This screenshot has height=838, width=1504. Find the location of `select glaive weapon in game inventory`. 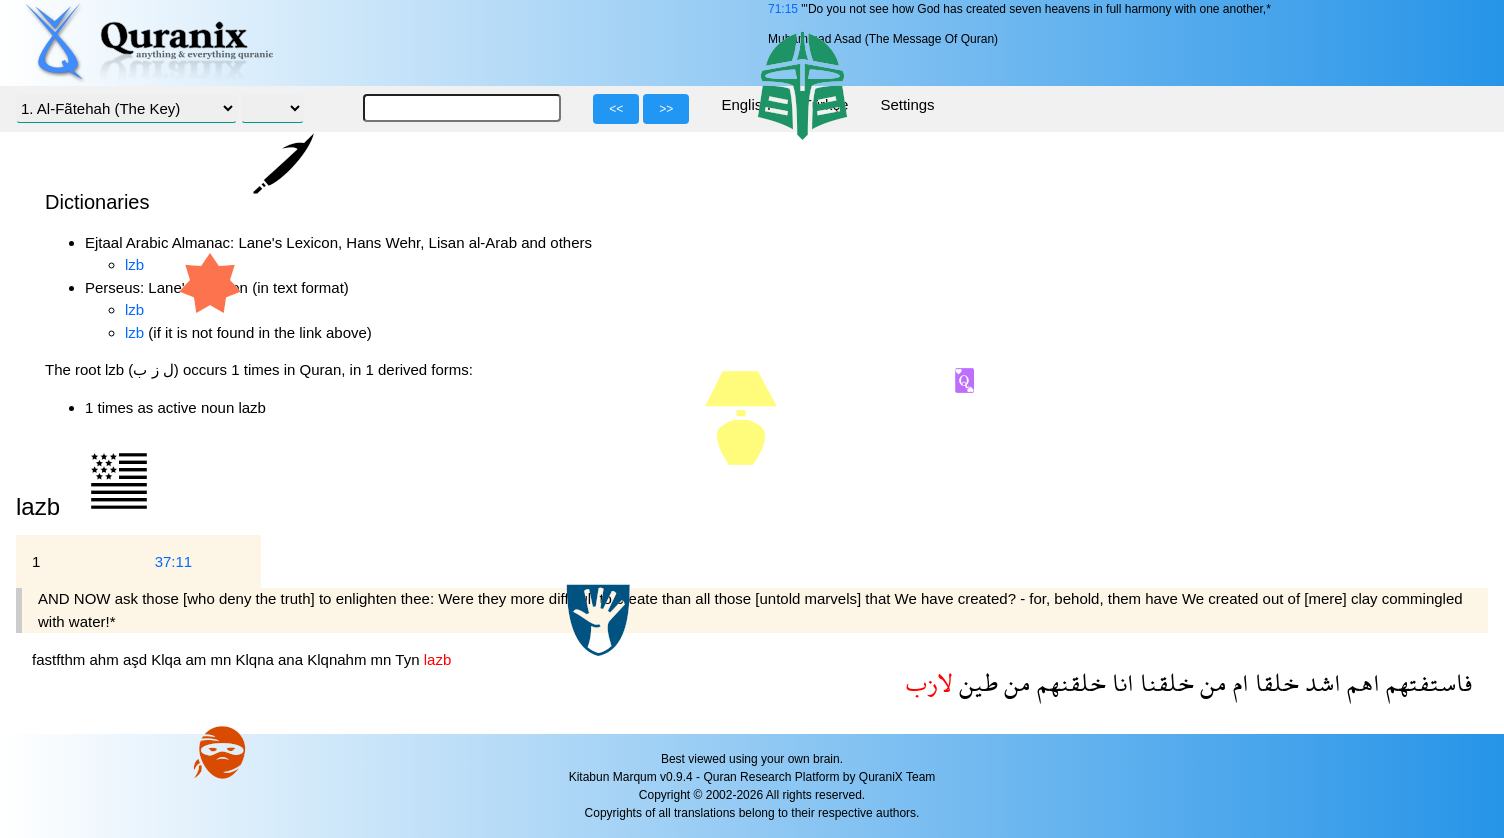

select glaive weapon in game inventory is located at coordinates (284, 163).